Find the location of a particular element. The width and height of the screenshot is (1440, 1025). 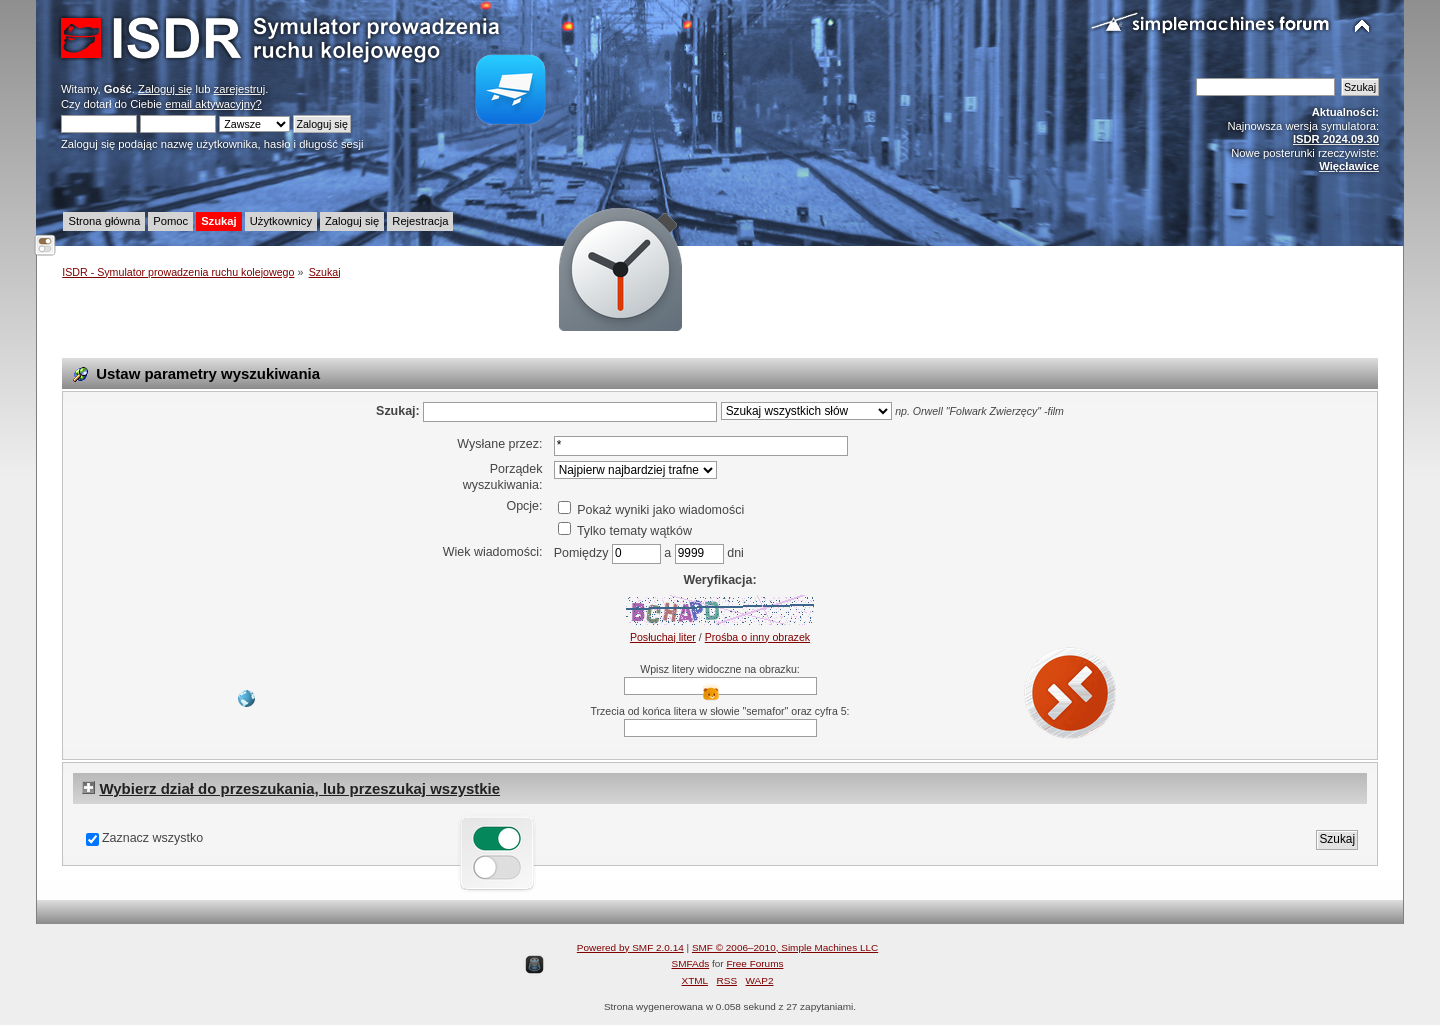

open blockbench 3d modeling application is located at coordinates (510, 89).